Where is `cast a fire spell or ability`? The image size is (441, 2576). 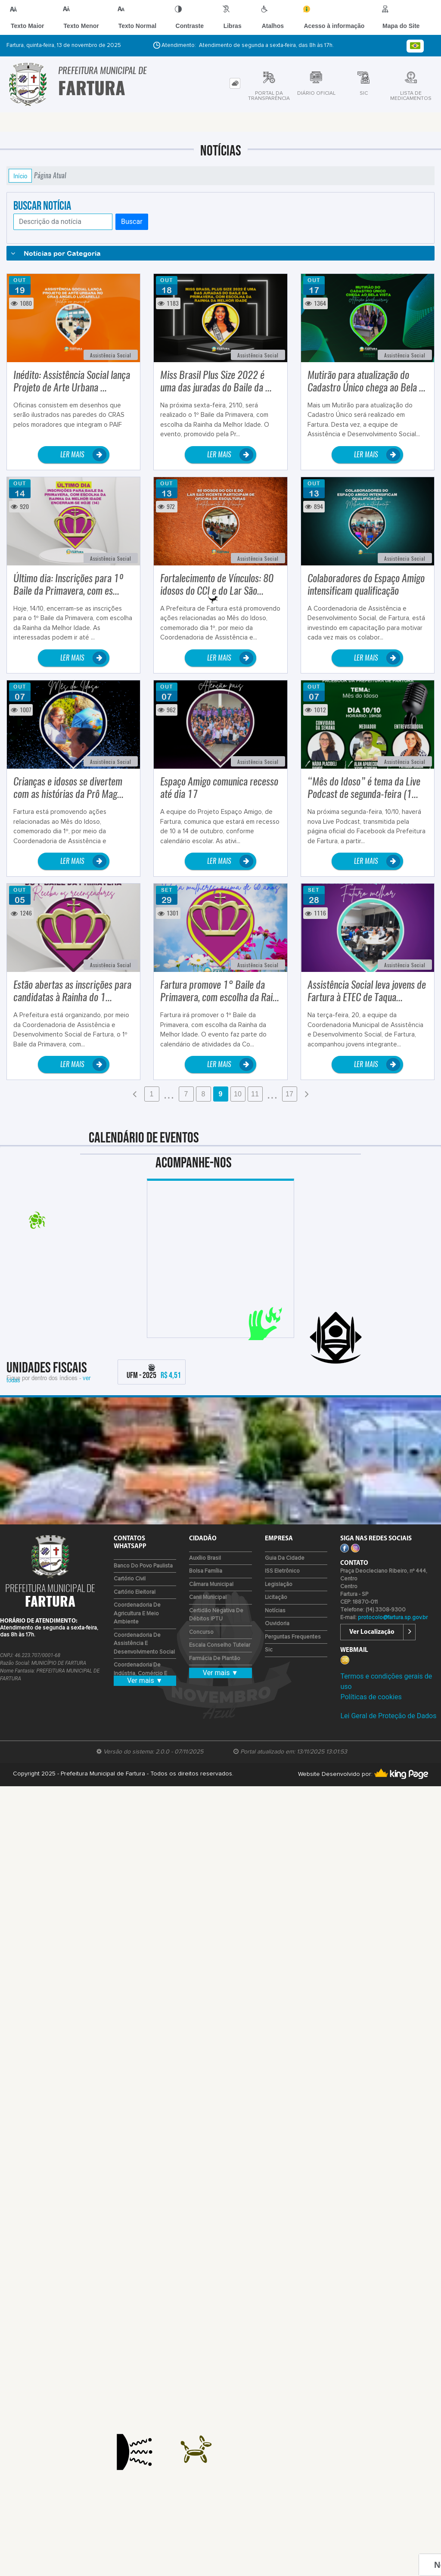
cast a fire spell or ability is located at coordinates (265, 1323).